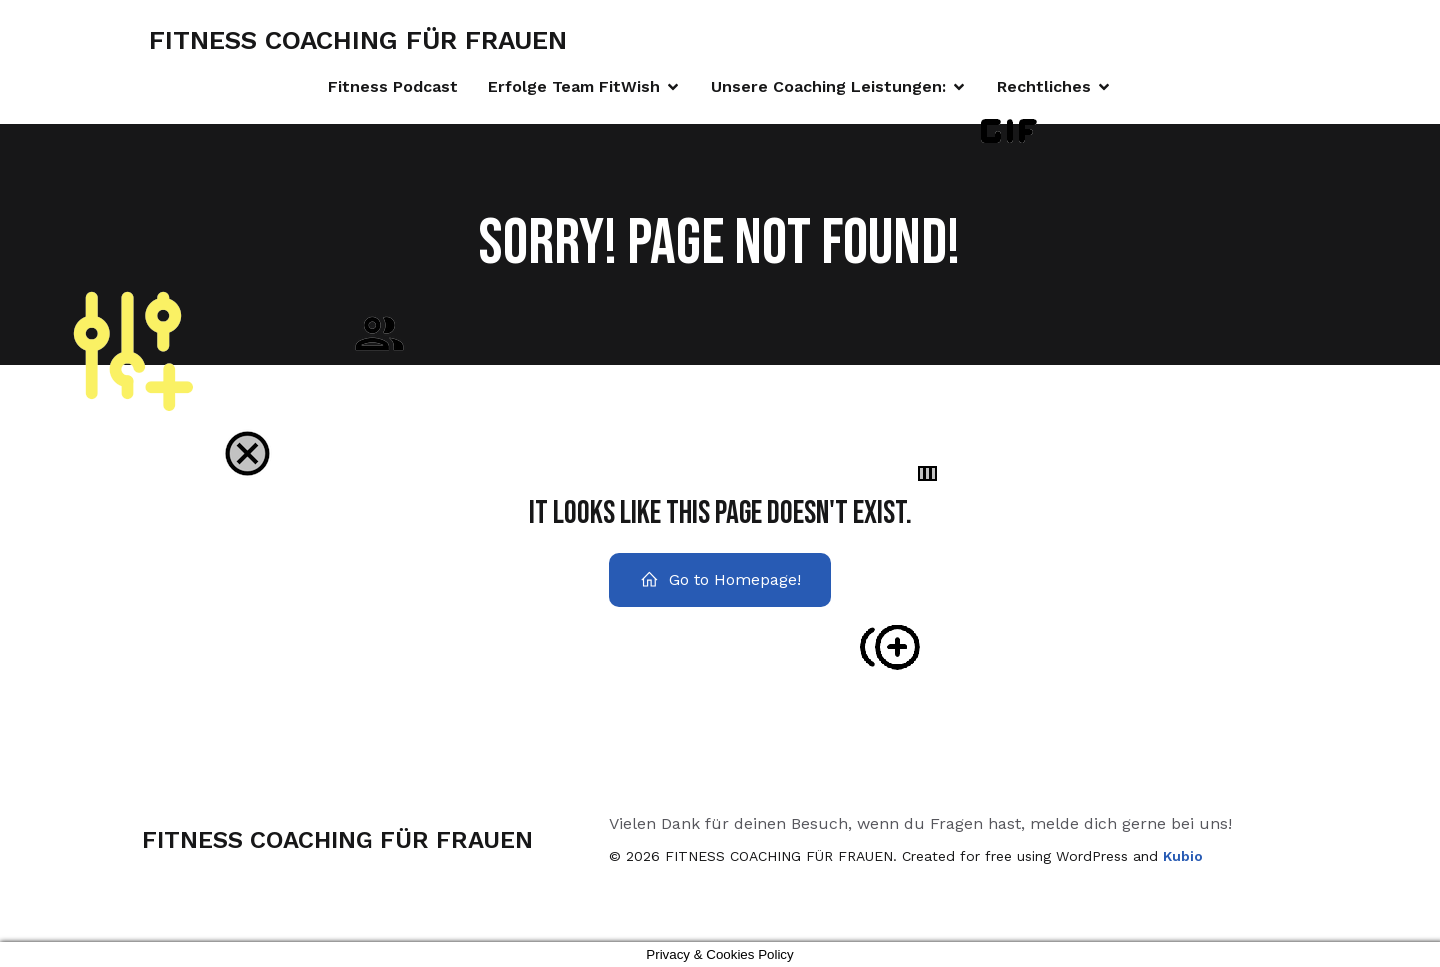 The image size is (1440, 967). What do you see at coordinates (127, 345) in the screenshot?
I see `add a new filter or setting option` at bounding box center [127, 345].